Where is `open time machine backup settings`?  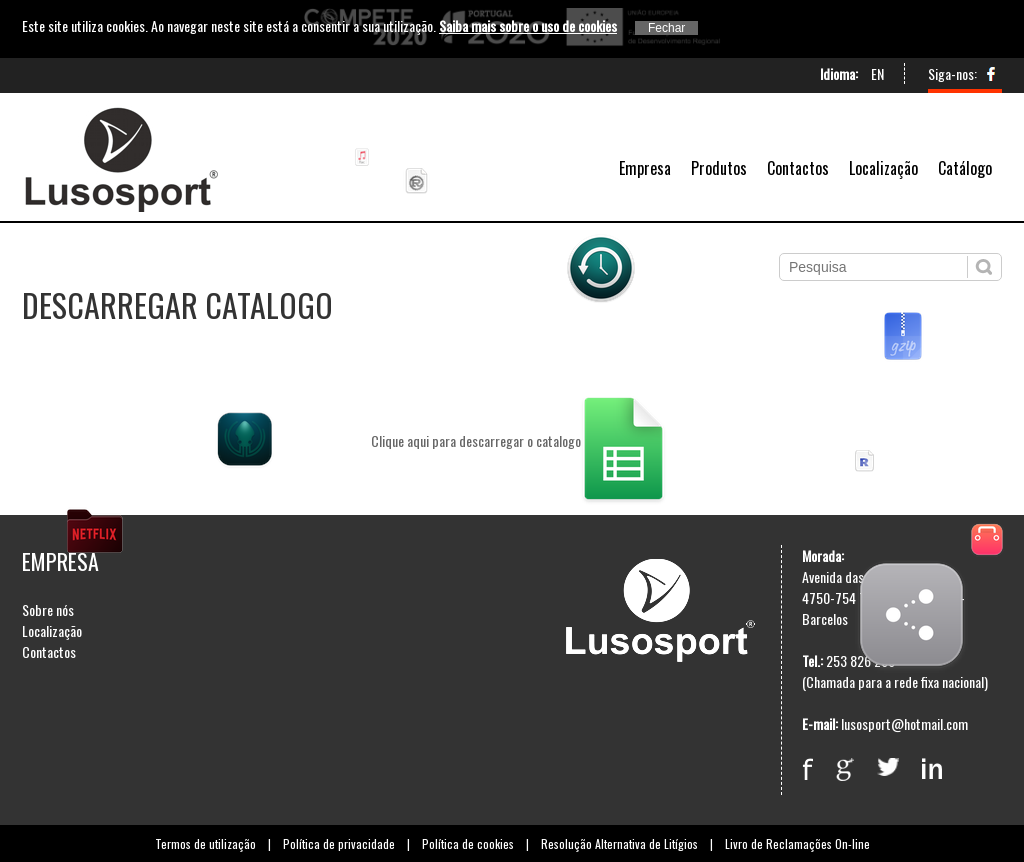
open time machine backup settings is located at coordinates (601, 268).